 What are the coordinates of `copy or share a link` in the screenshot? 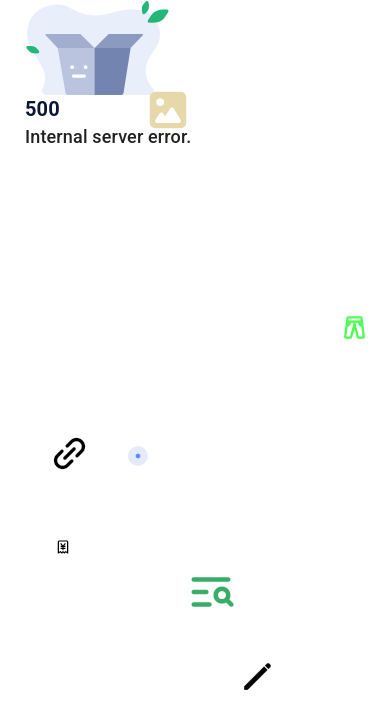 It's located at (69, 453).